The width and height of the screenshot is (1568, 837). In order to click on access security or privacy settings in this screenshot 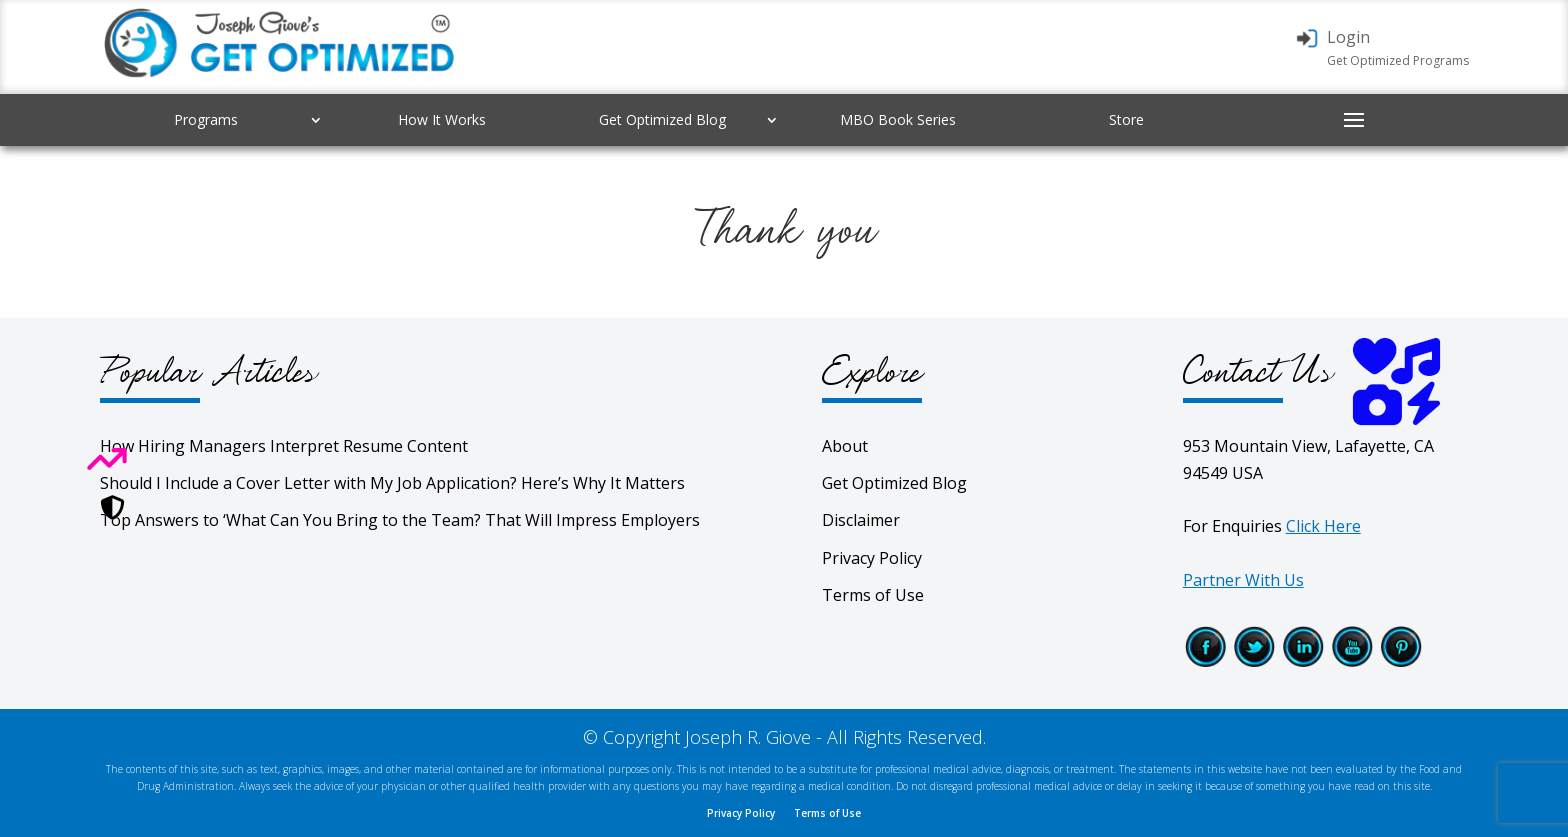, I will do `click(112, 507)`.